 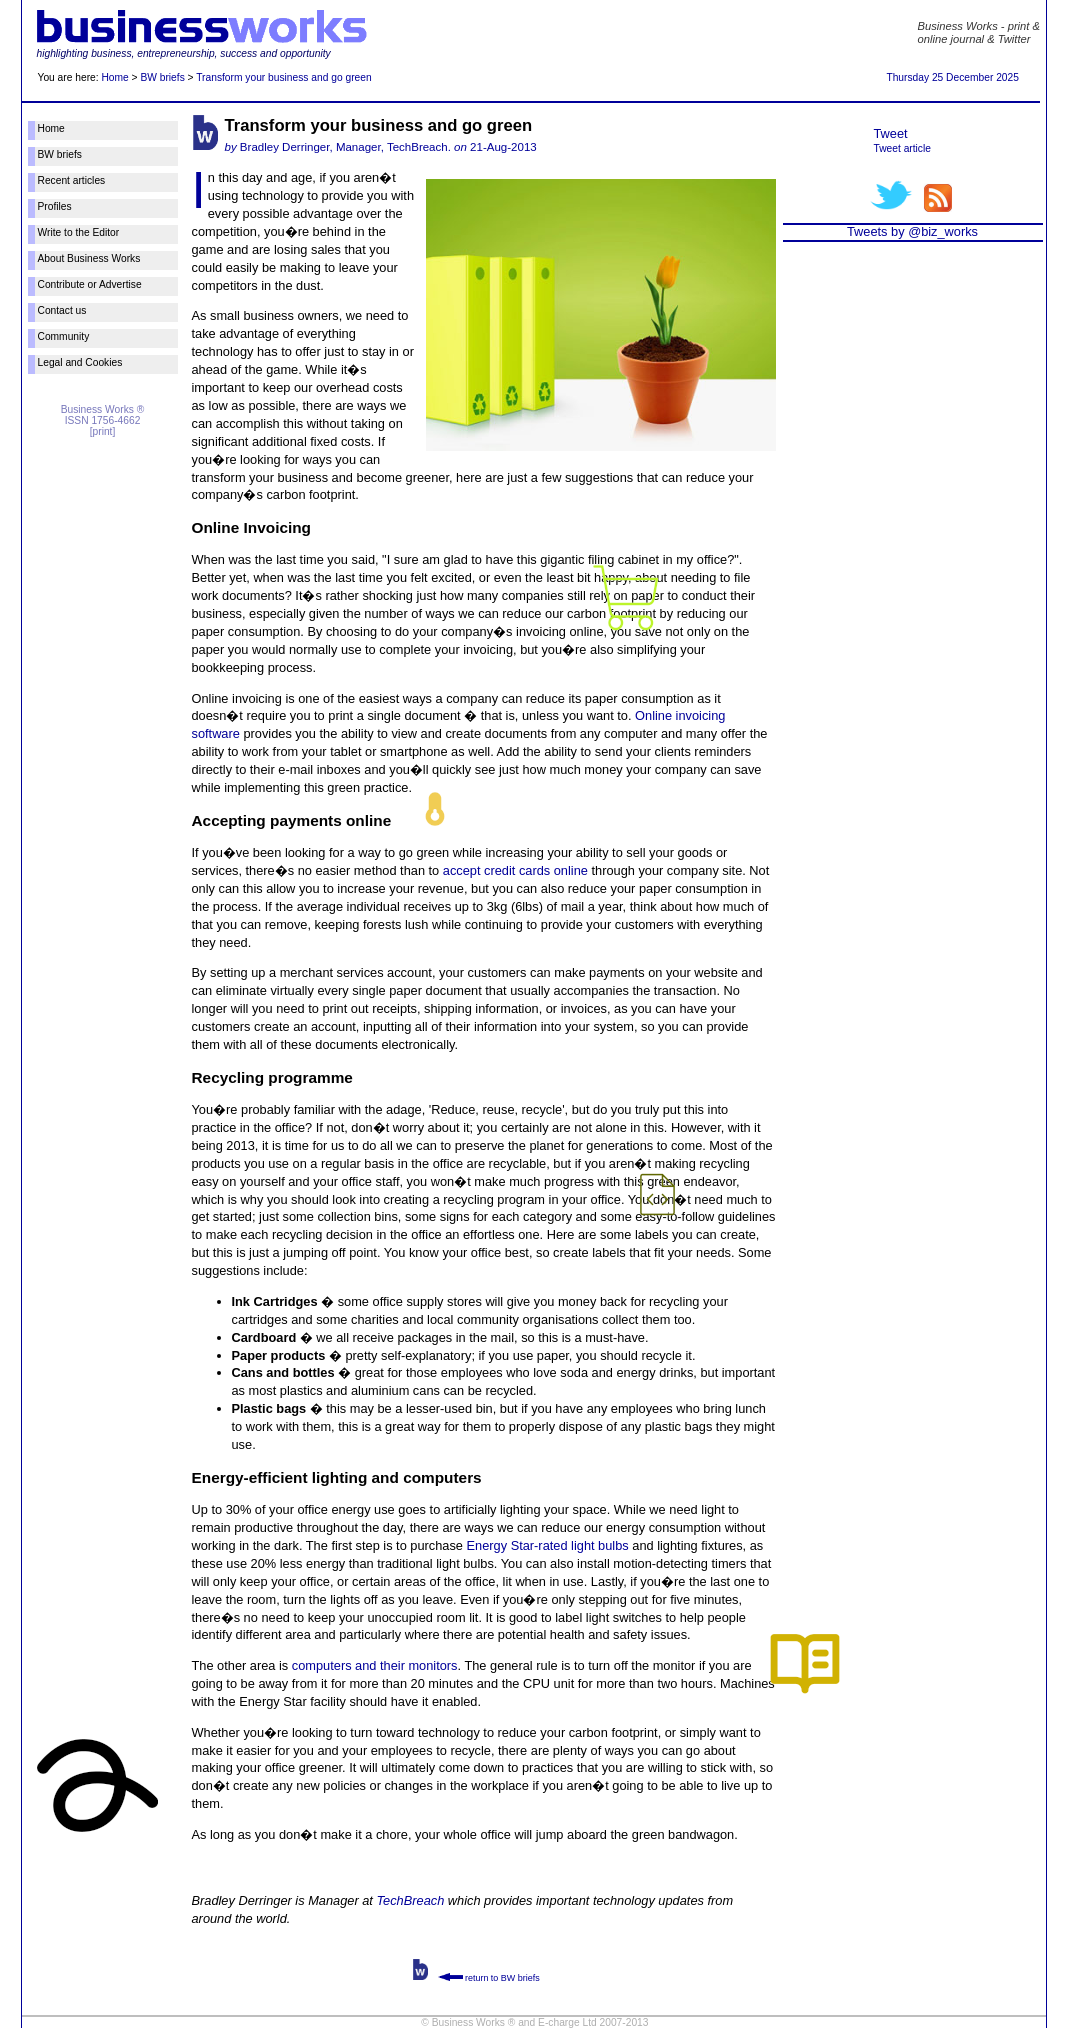 I want to click on freehand drawing or sketch tool, so click(x=93, y=1785).